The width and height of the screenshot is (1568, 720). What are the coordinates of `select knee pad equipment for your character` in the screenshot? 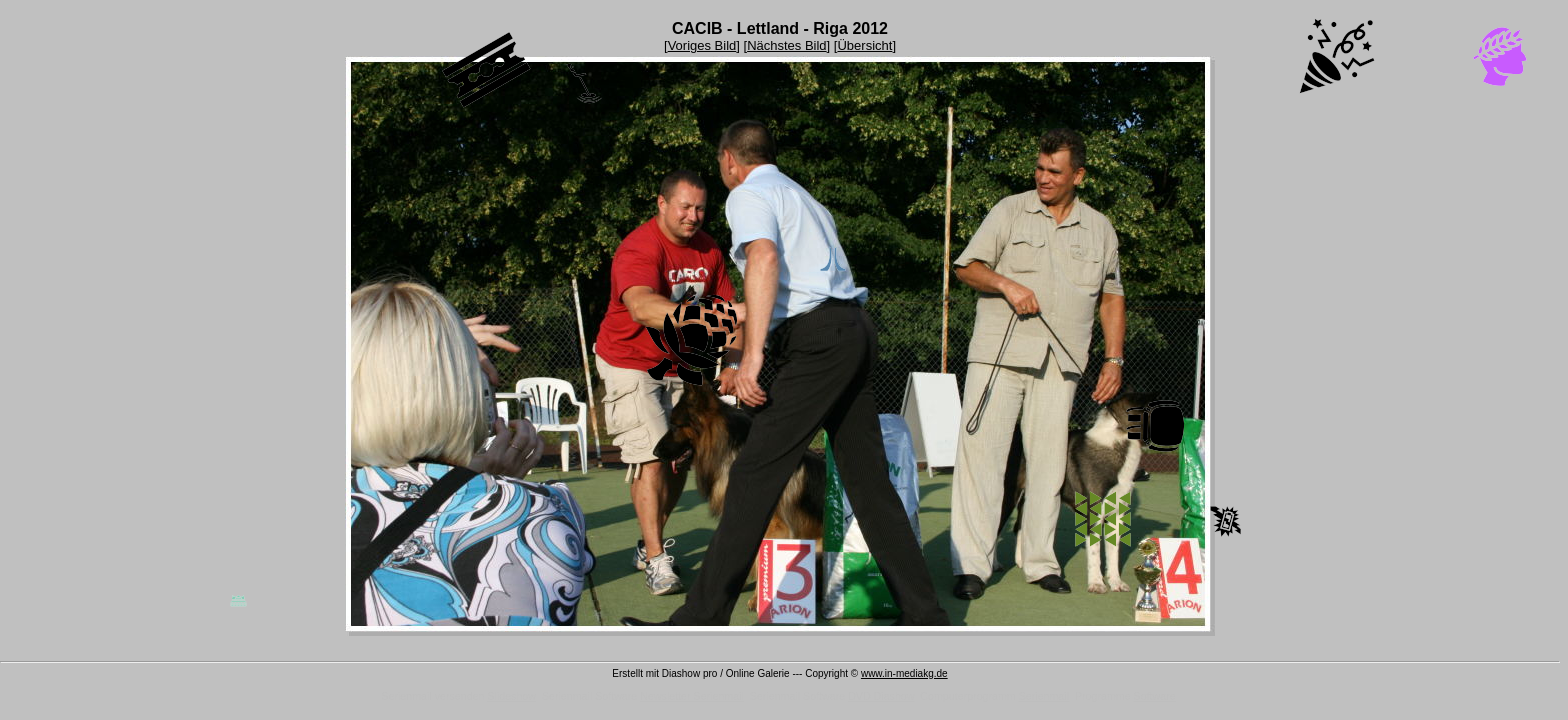 It's located at (1155, 426).